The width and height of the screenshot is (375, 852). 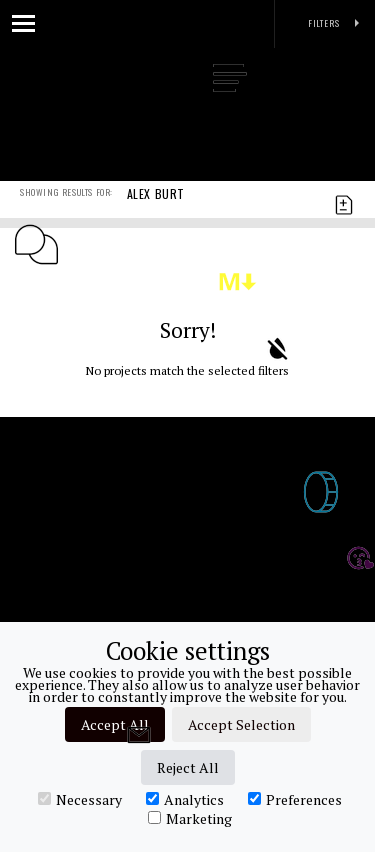 What do you see at coordinates (230, 78) in the screenshot?
I see `view items in a flat list format` at bounding box center [230, 78].